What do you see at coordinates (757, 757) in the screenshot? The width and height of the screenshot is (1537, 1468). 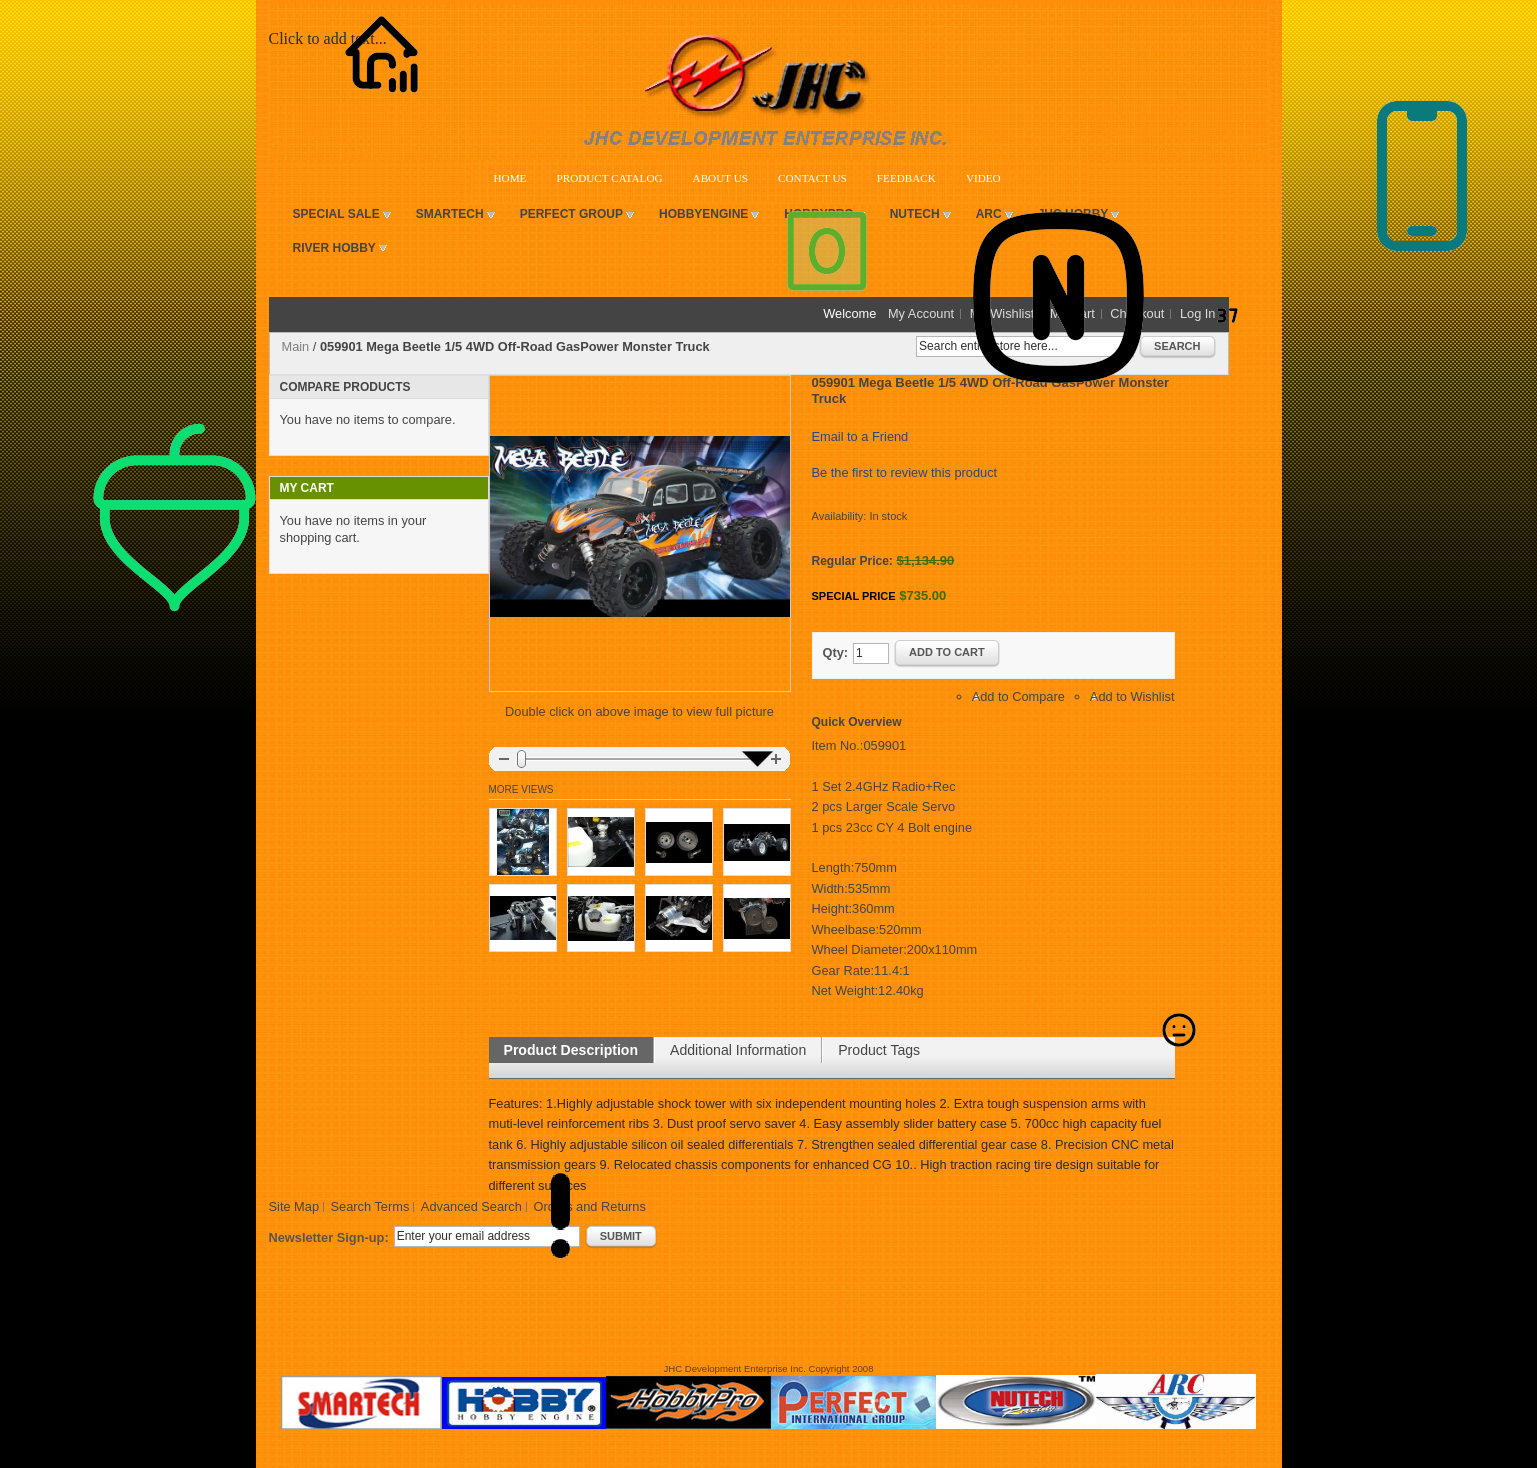 I see `expand a dropdown menu` at bounding box center [757, 757].